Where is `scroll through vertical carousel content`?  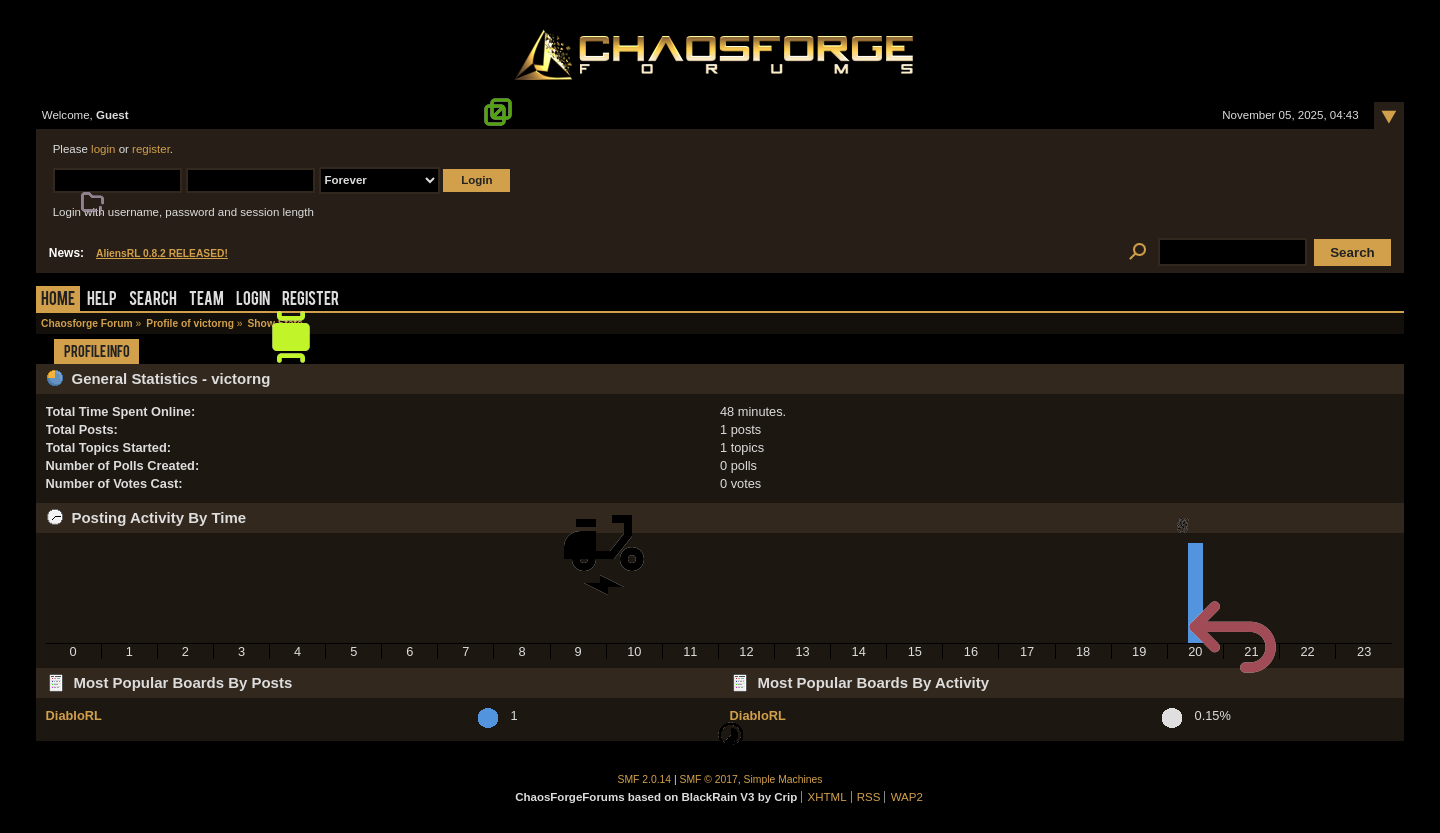 scroll through vertical carousel content is located at coordinates (291, 337).